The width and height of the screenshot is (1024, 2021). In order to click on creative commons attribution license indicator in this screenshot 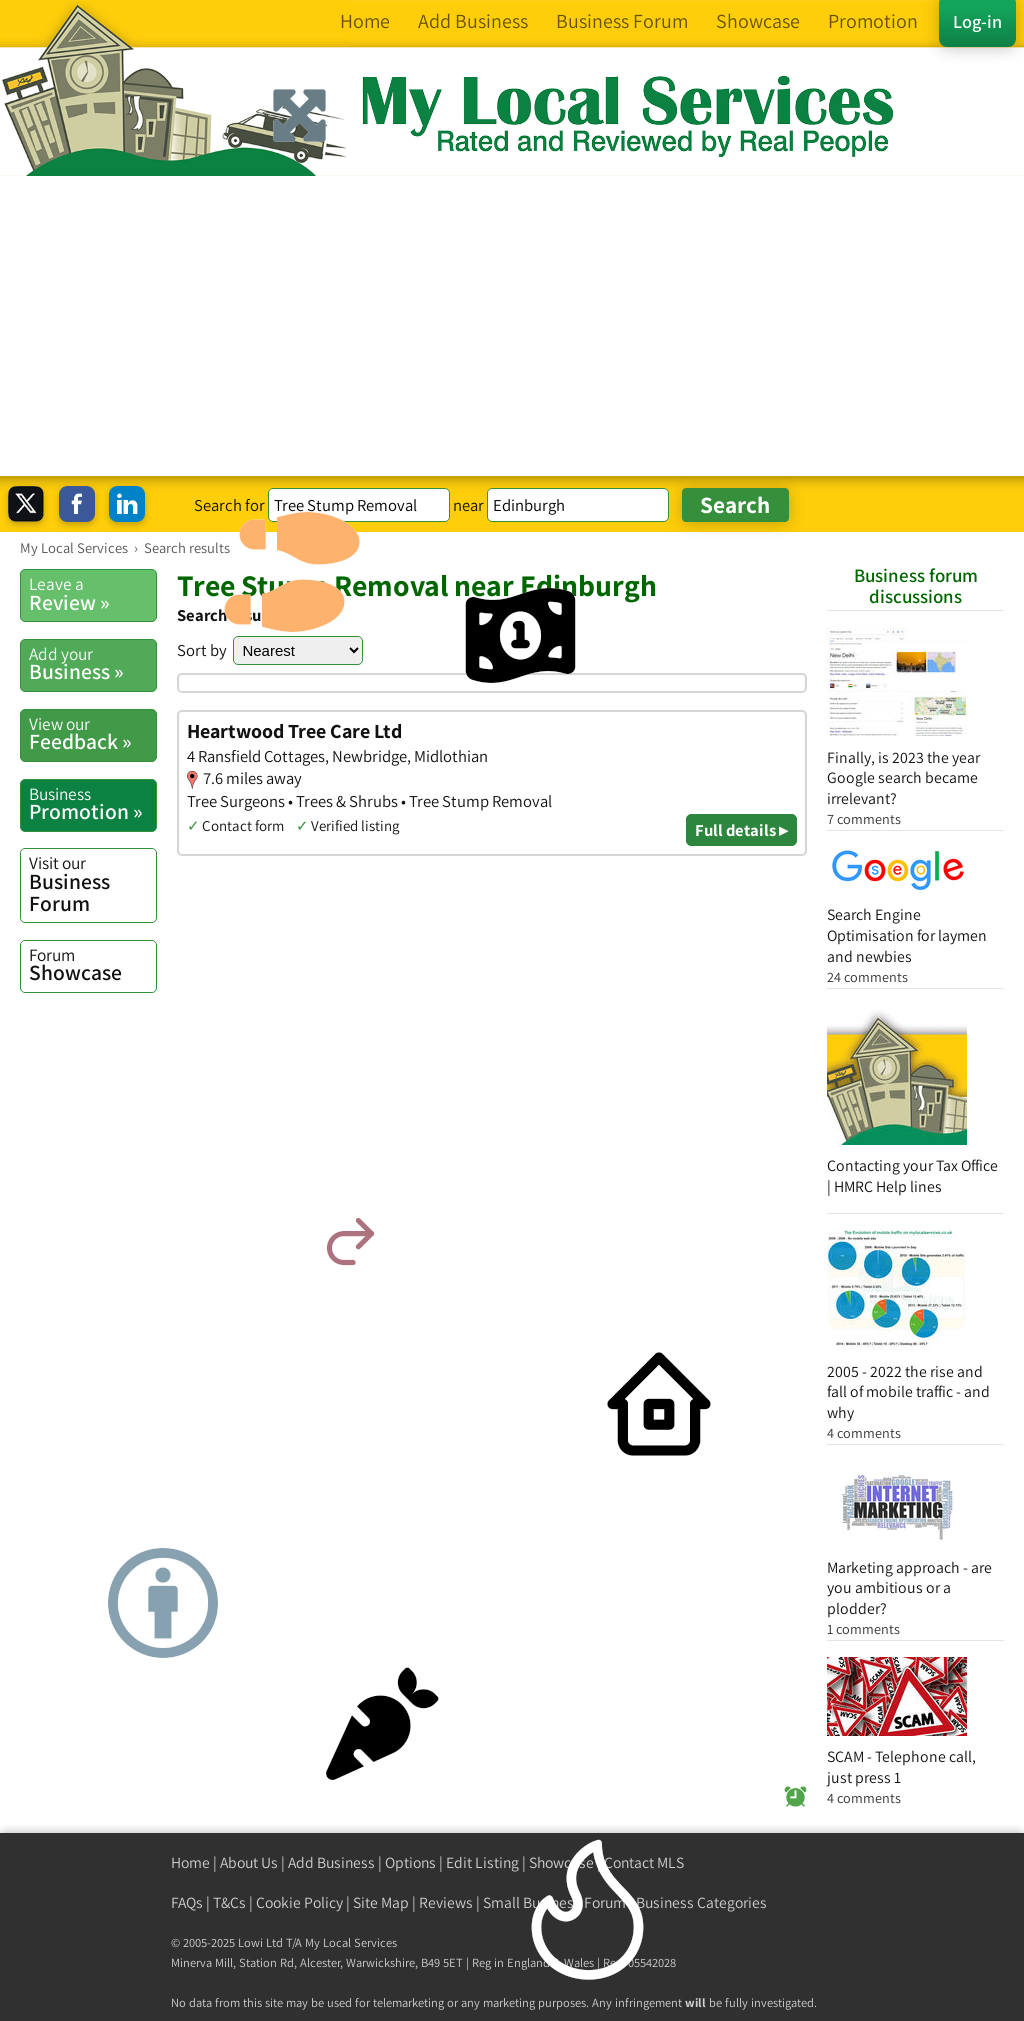, I will do `click(163, 1603)`.